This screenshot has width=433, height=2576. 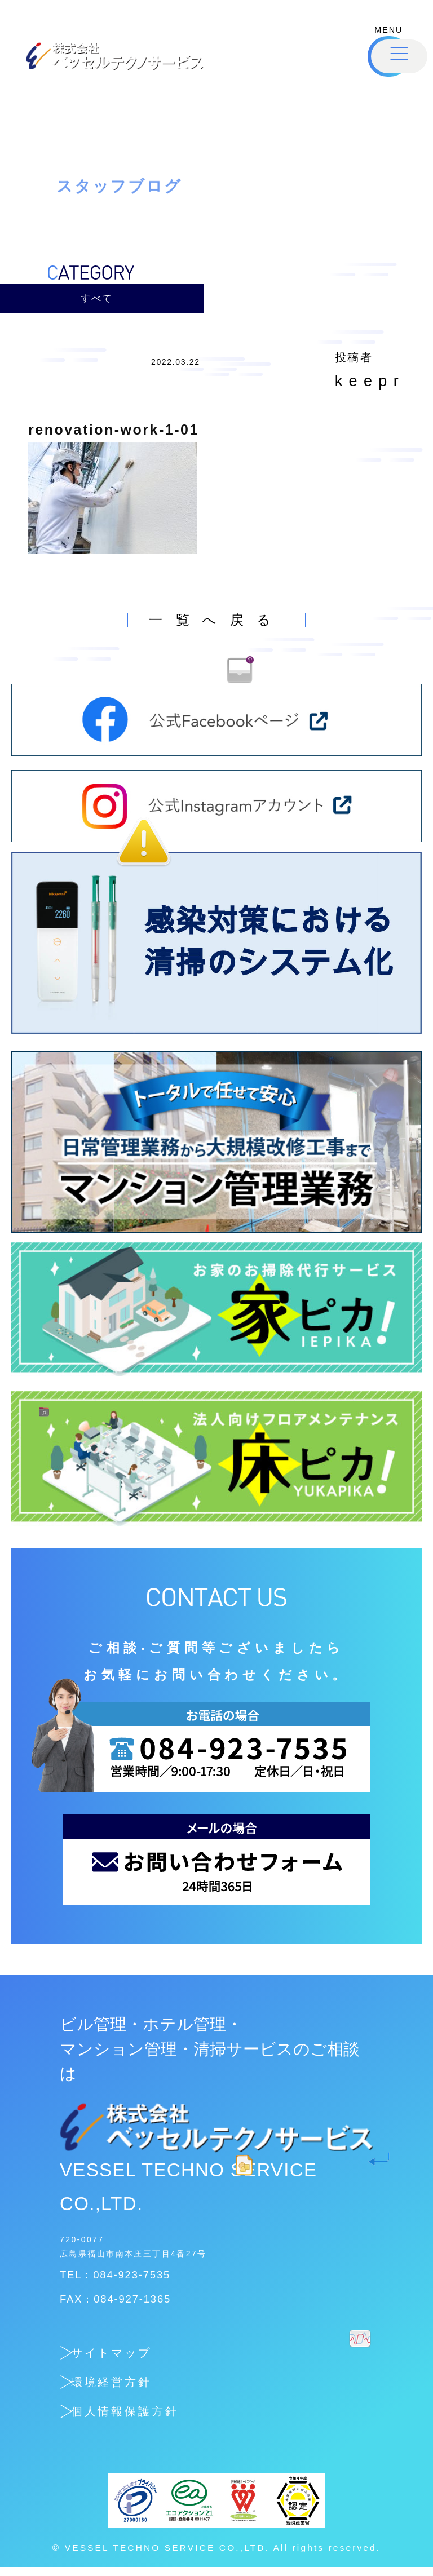 I want to click on reply to this email, so click(x=378, y=2157).